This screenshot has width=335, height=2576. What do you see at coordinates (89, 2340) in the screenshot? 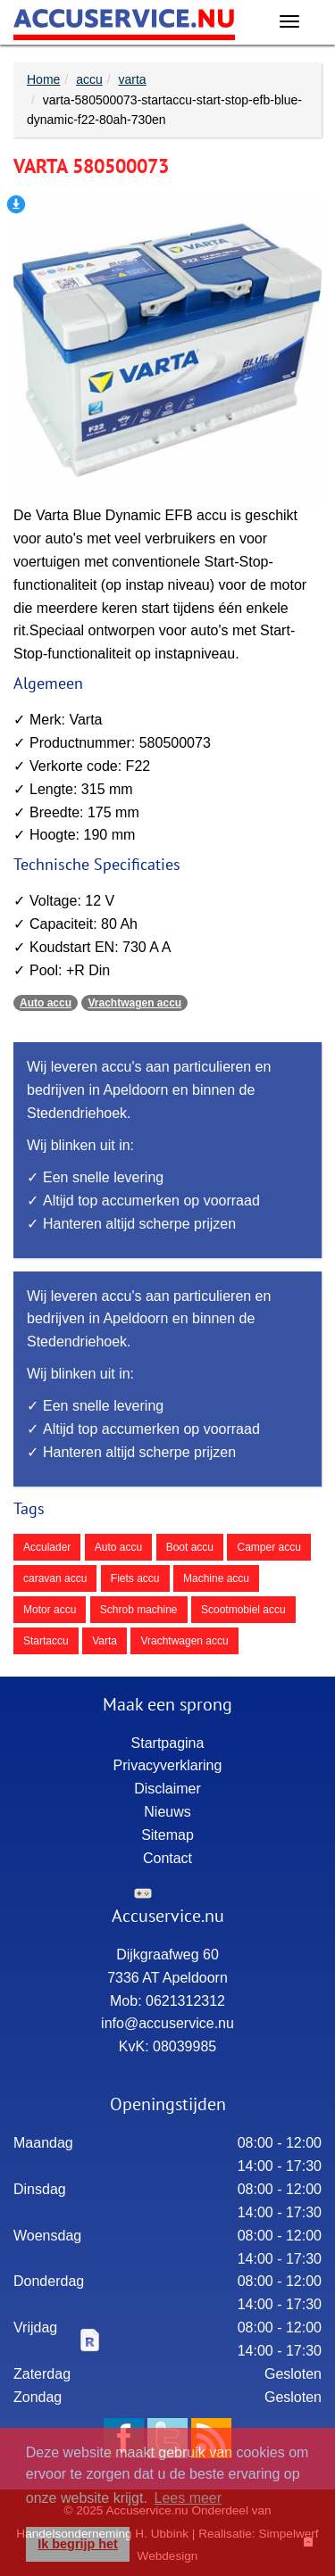
I see `an R programming language source file` at bounding box center [89, 2340].